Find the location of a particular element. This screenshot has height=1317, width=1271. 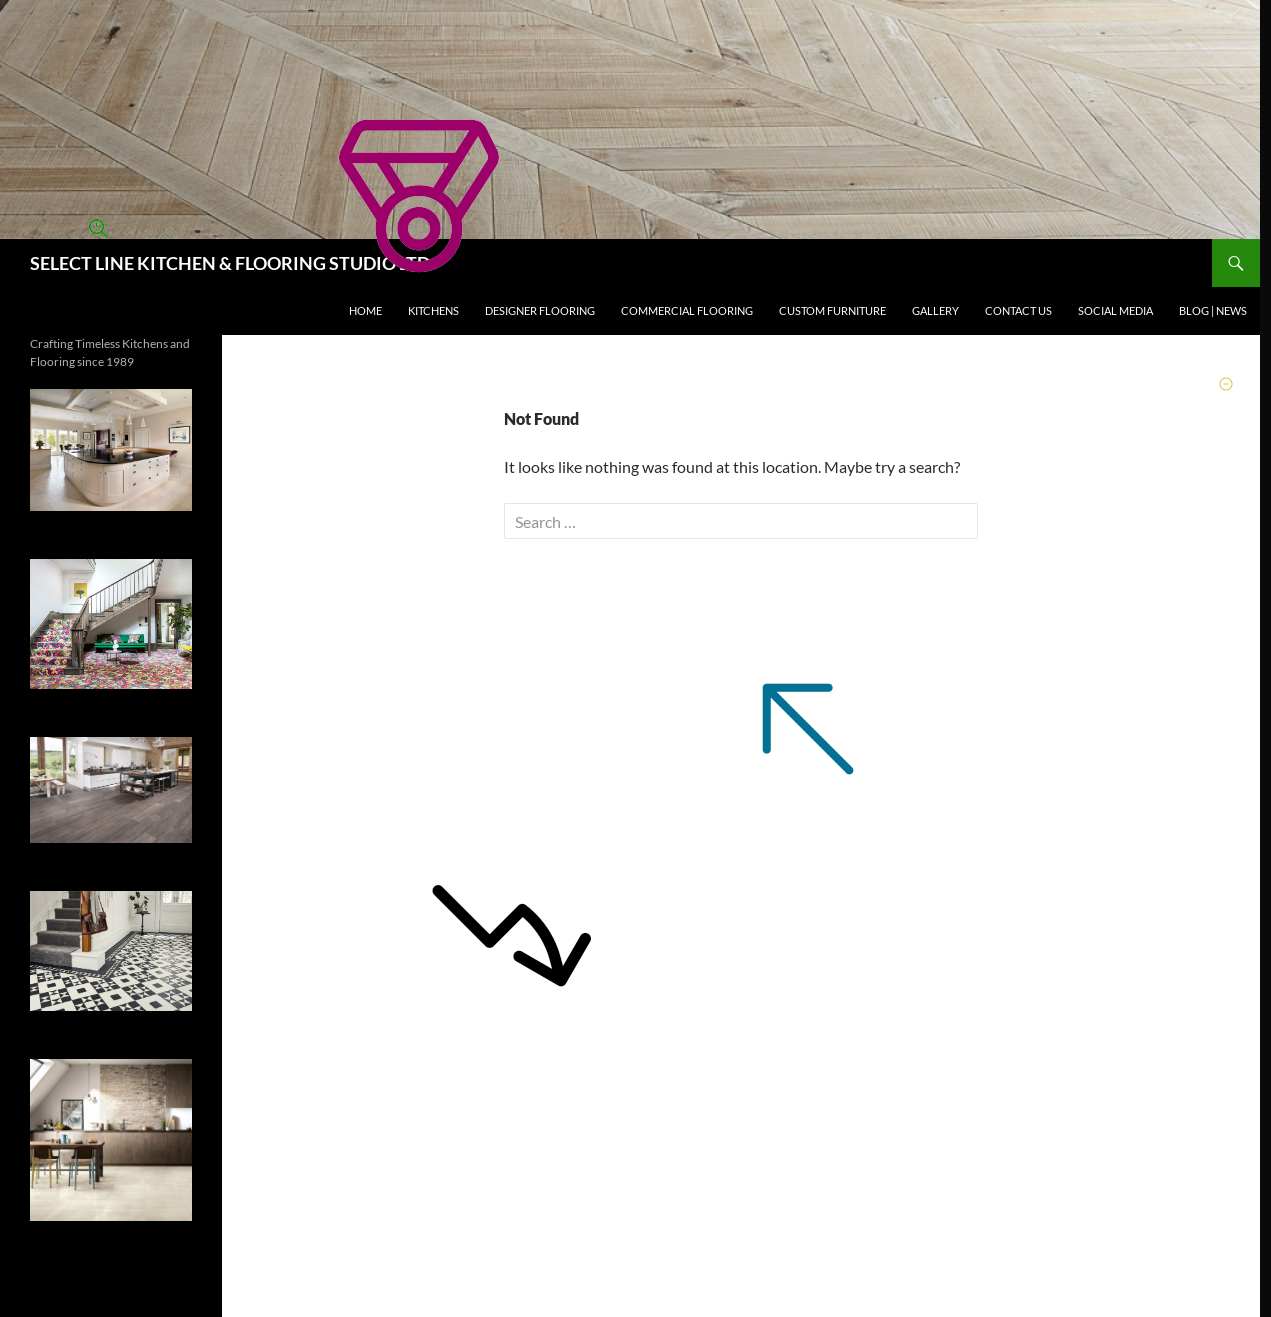

remove an item from a list or cart is located at coordinates (1226, 384).